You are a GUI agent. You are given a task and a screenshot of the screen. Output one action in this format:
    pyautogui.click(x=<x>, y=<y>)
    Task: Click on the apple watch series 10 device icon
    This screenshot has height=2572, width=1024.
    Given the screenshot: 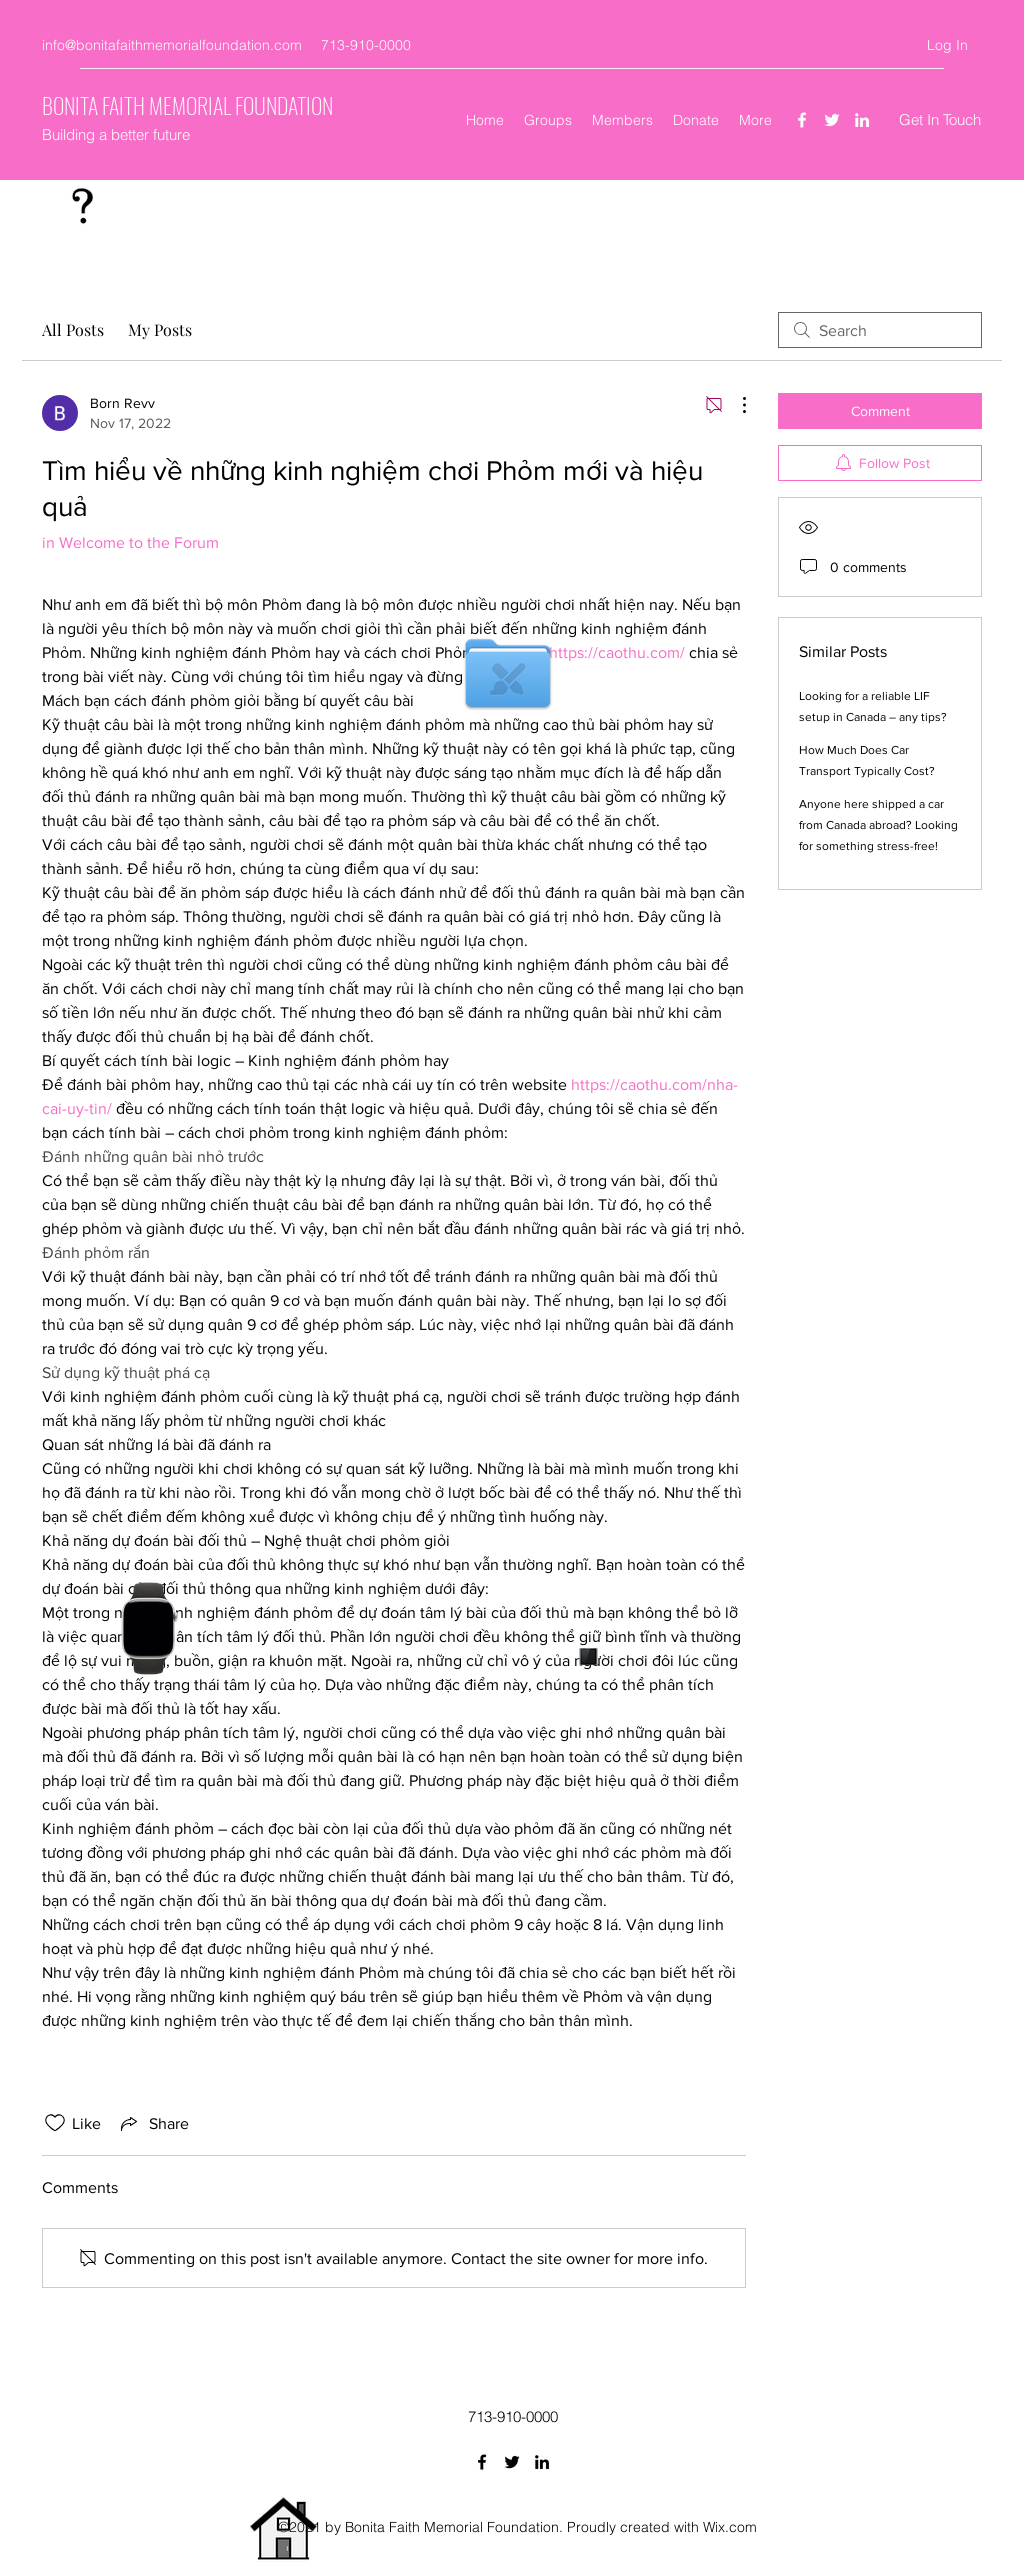 What is the action you would take?
    pyautogui.click(x=148, y=1628)
    